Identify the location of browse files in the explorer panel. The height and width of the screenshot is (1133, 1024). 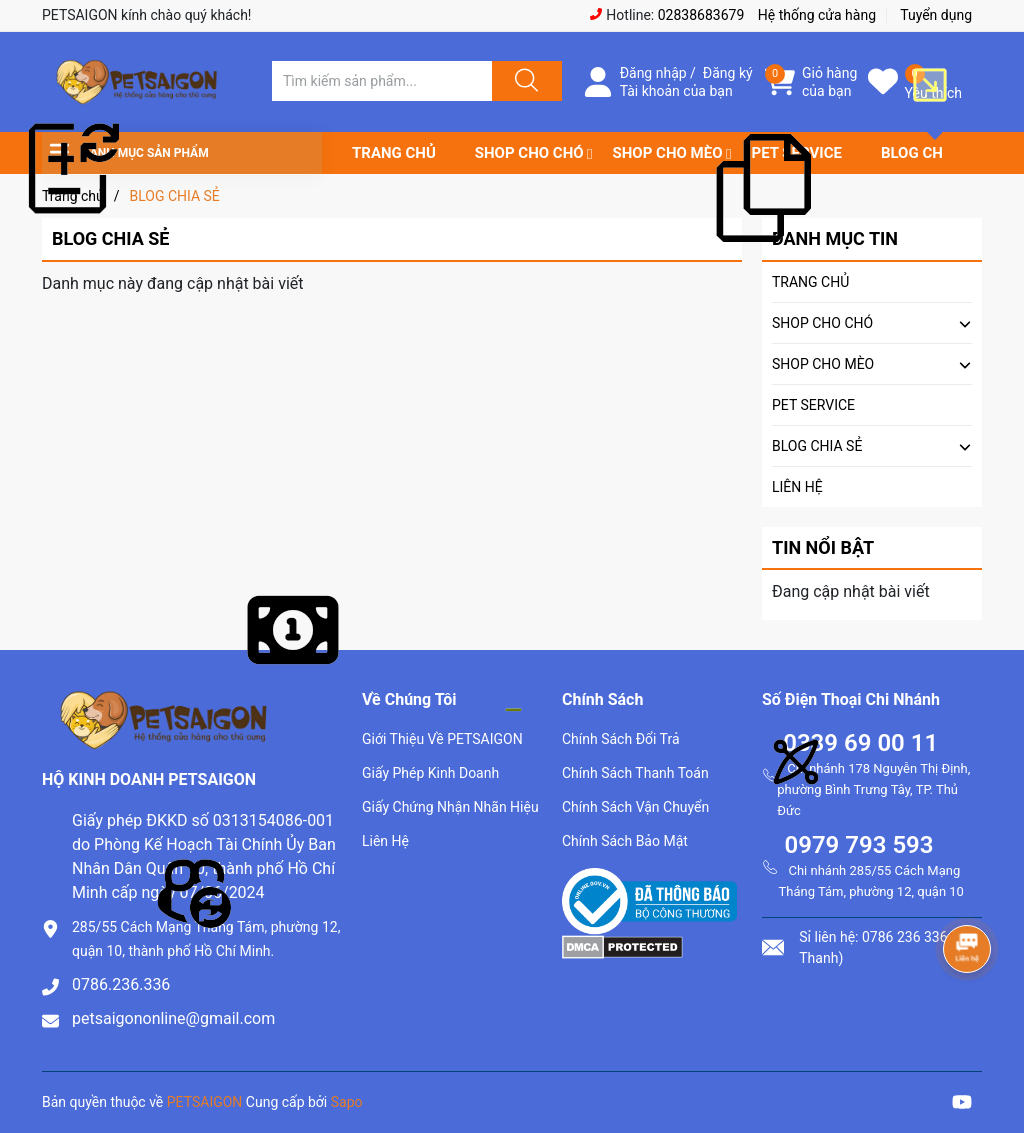
(766, 188).